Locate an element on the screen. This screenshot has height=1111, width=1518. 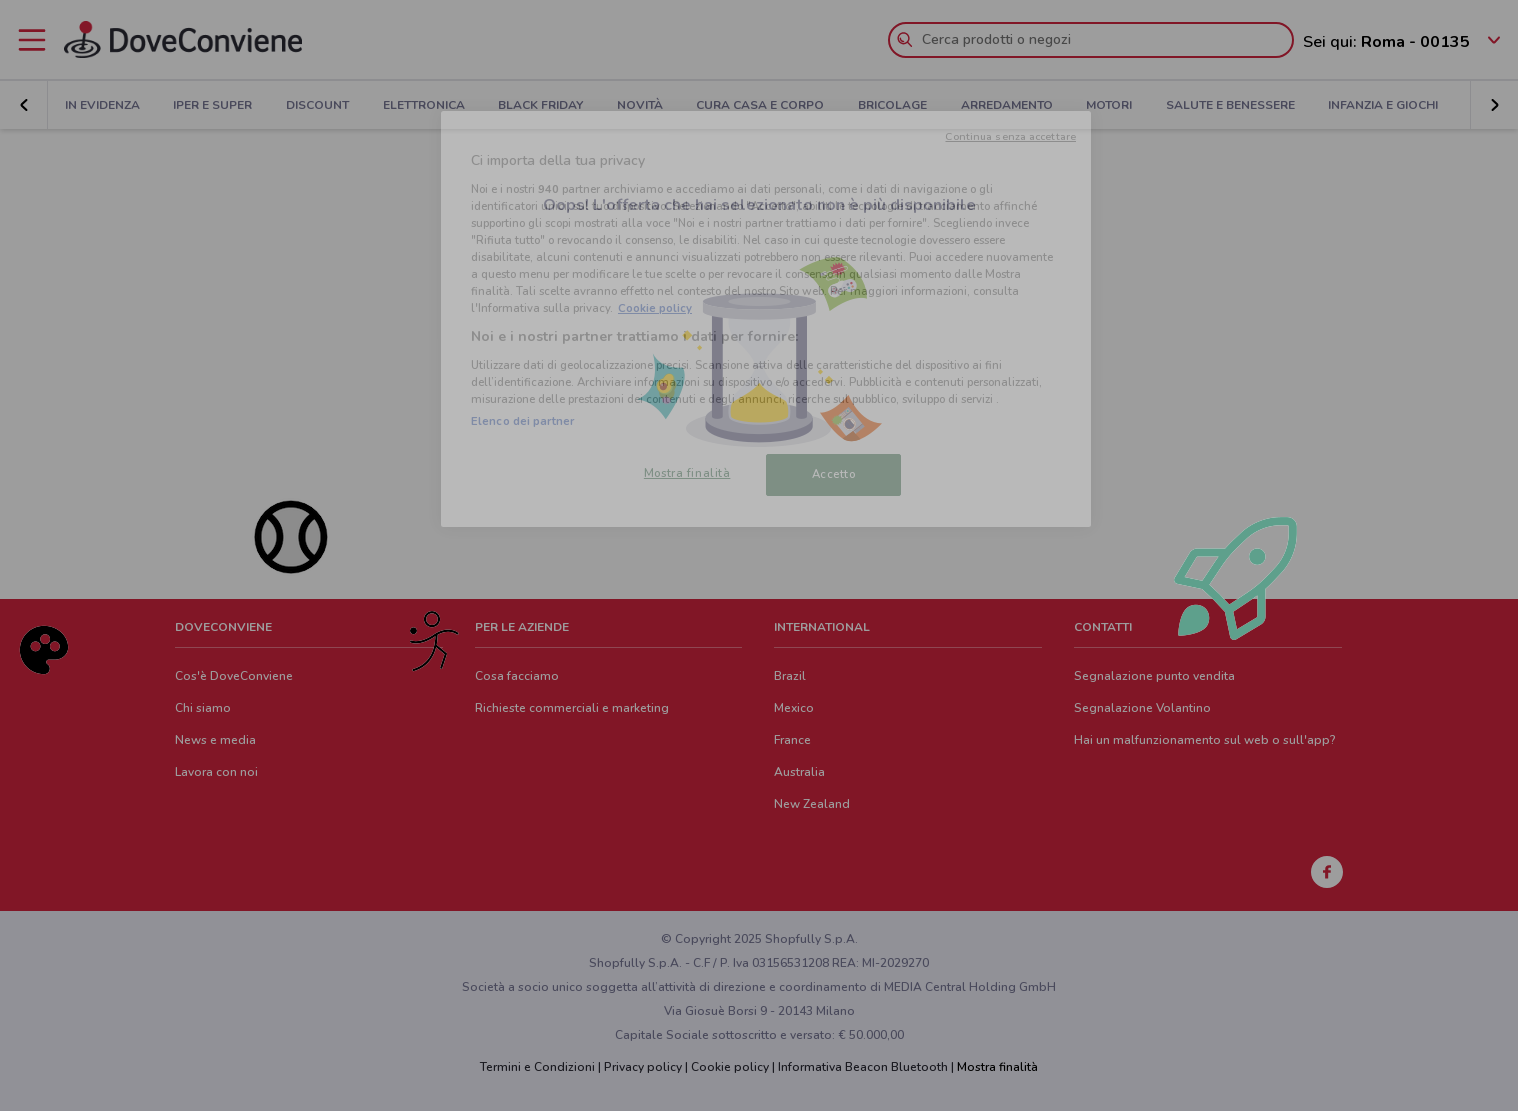
open color or theme customization options is located at coordinates (44, 650).